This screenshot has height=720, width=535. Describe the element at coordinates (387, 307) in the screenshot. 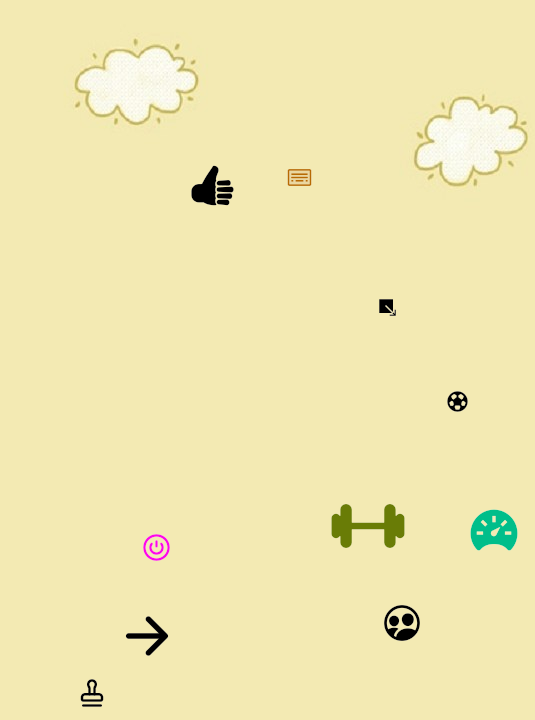

I see `expand content to full screen` at that location.